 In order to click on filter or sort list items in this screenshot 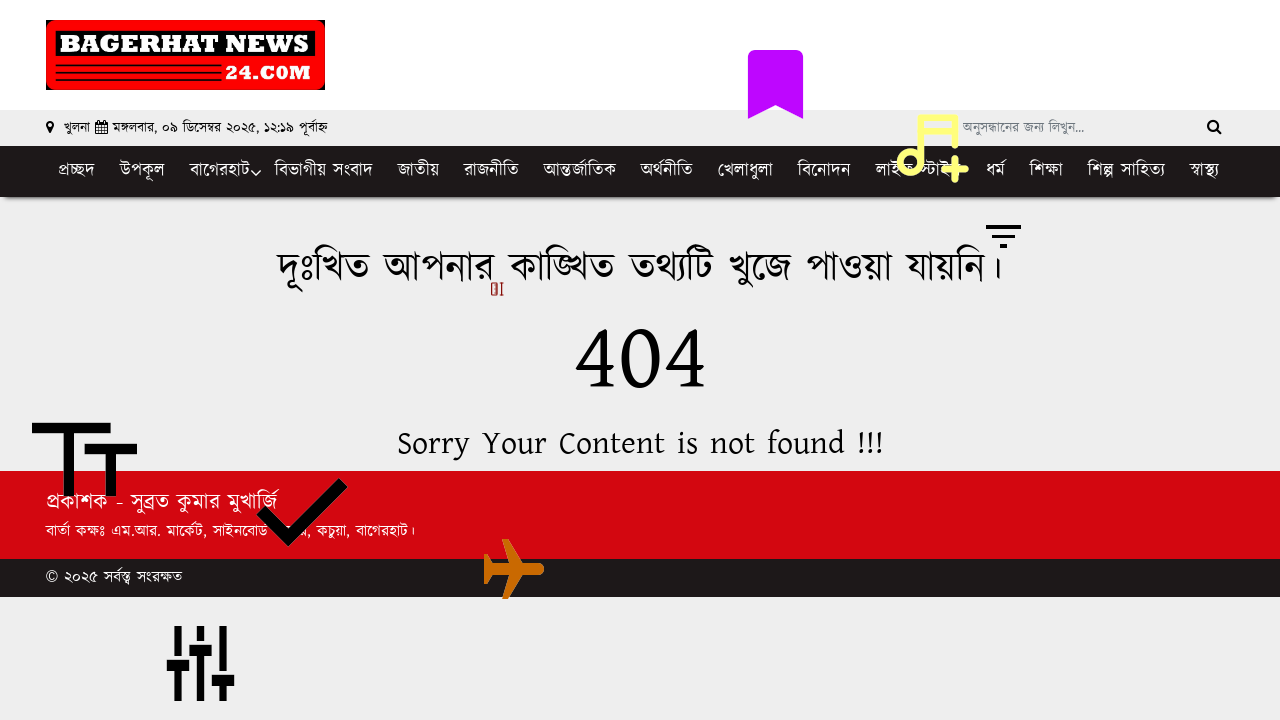, I will do `click(1003, 236)`.